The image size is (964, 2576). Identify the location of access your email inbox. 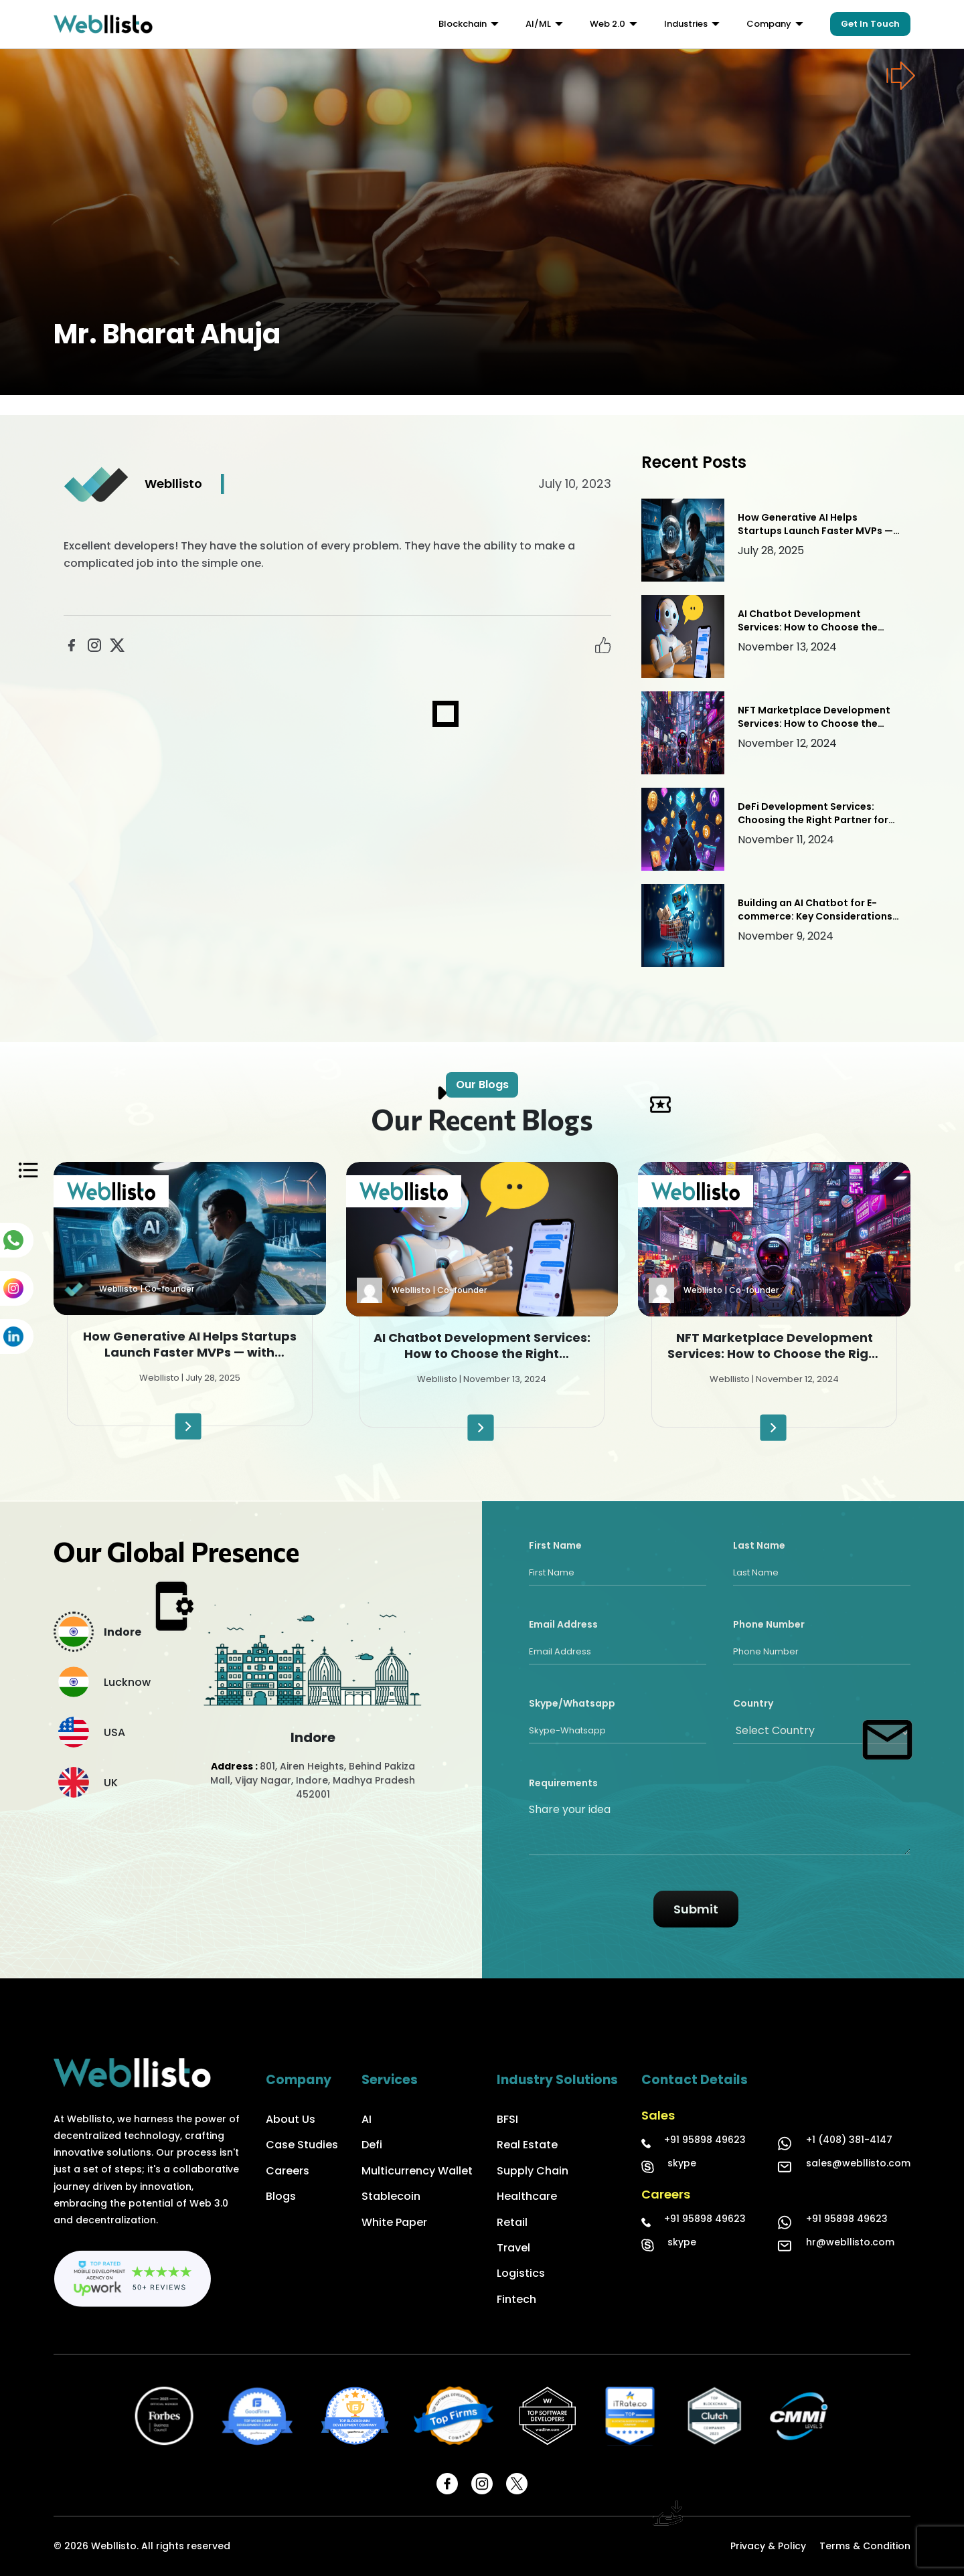
(887, 1739).